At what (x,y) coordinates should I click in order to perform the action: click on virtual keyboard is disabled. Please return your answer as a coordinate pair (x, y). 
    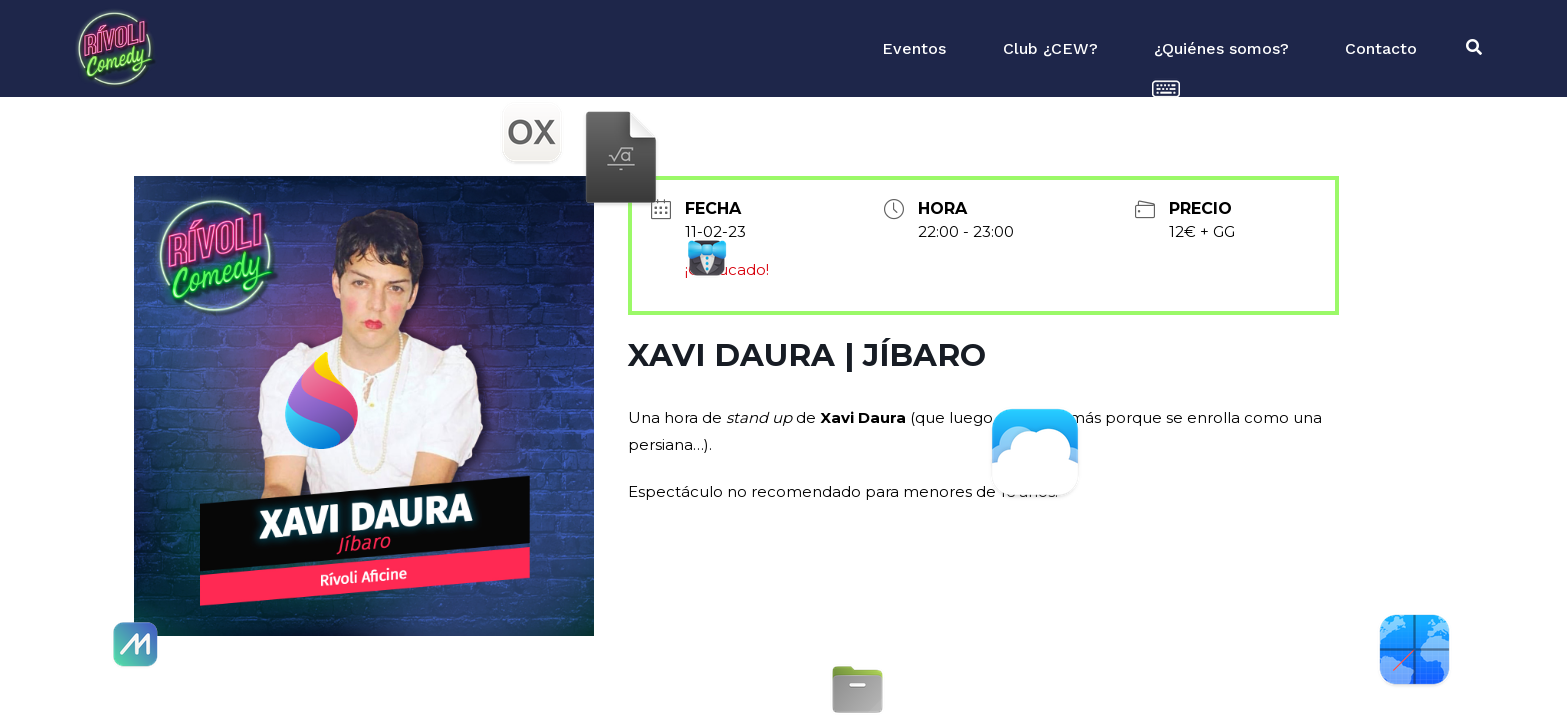
    Looking at the image, I should click on (1166, 89).